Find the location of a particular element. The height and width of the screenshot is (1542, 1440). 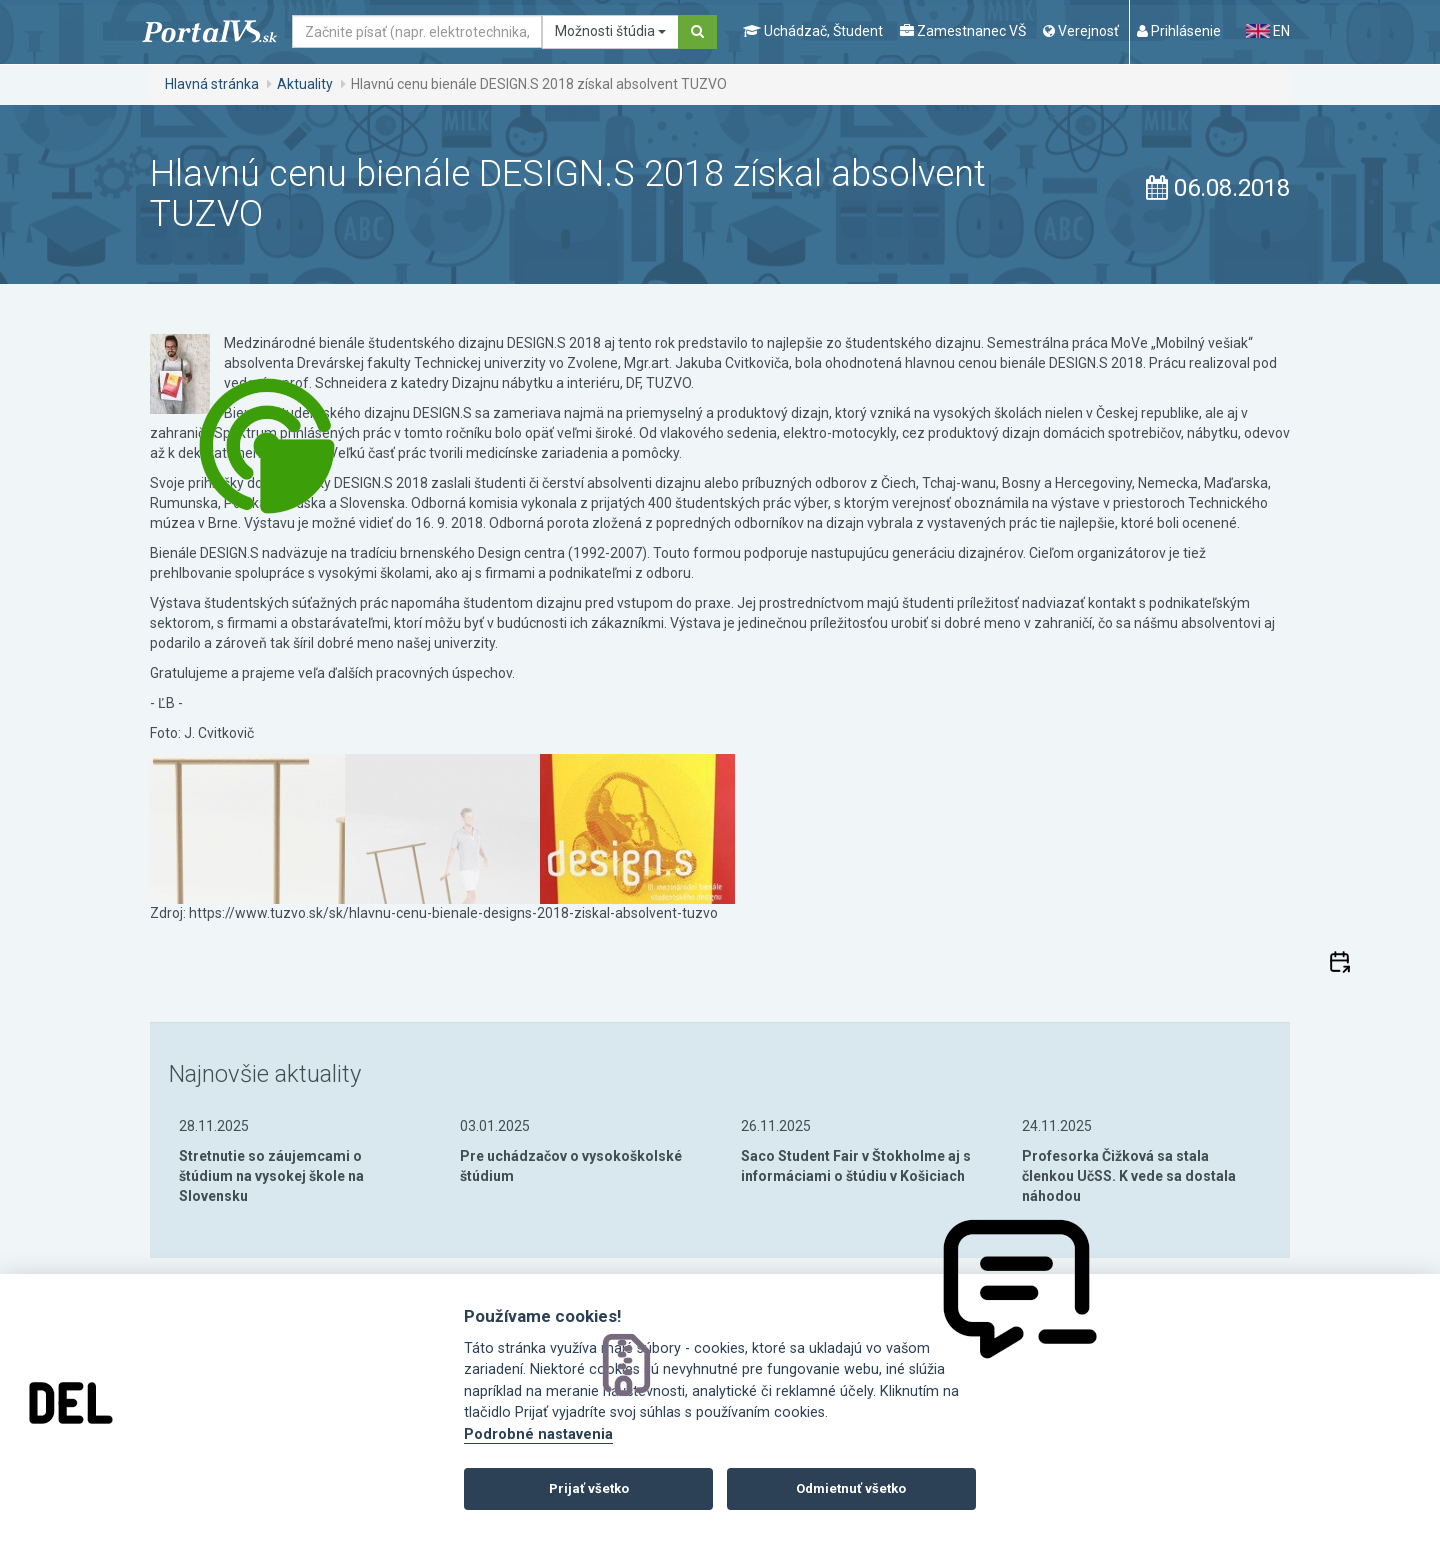

scan for nearby devices or networks is located at coordinates (267, 446).